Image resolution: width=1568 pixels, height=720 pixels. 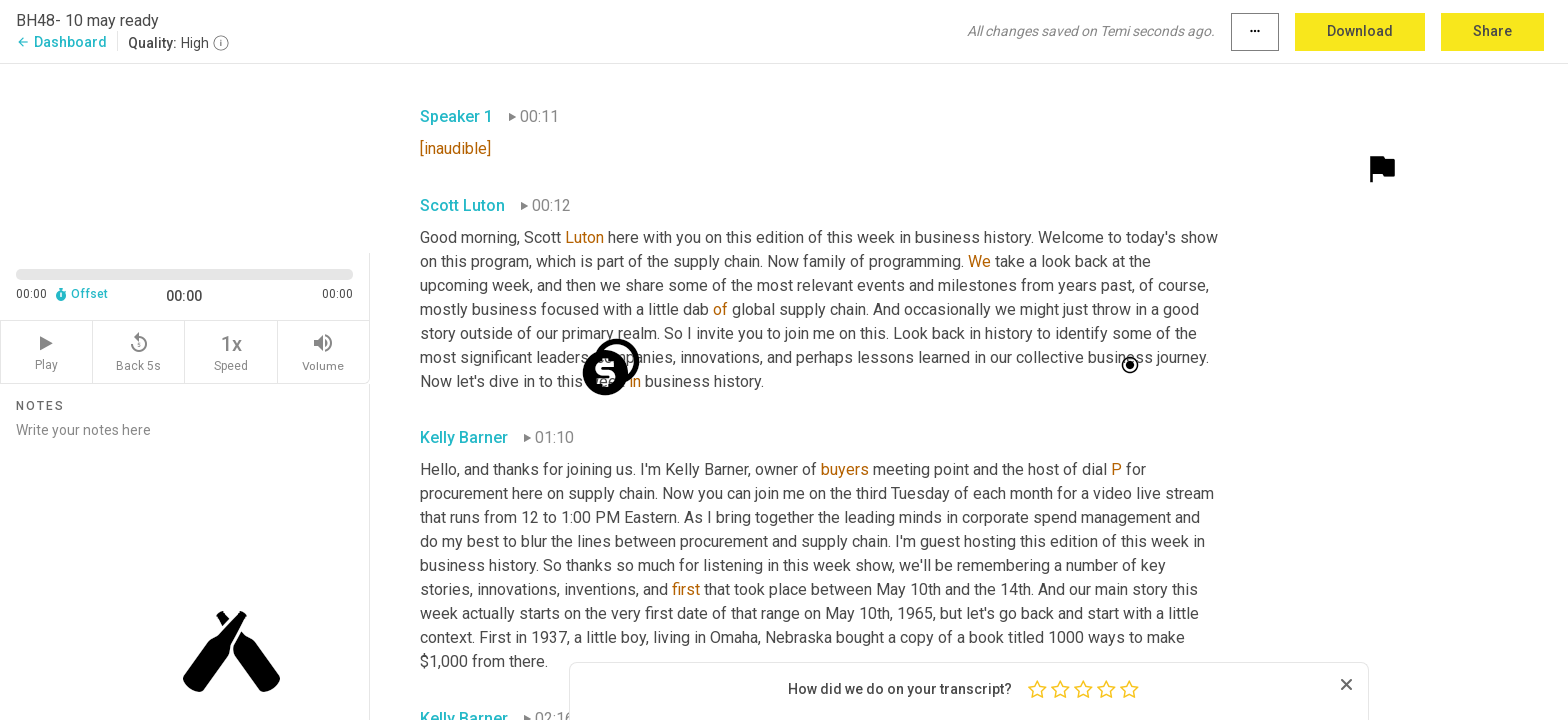 What do you see at coordinates (1382, 168) in the screenshot?
I see `flag or mark an item for follow-up` at bounding box center [1382, 168].